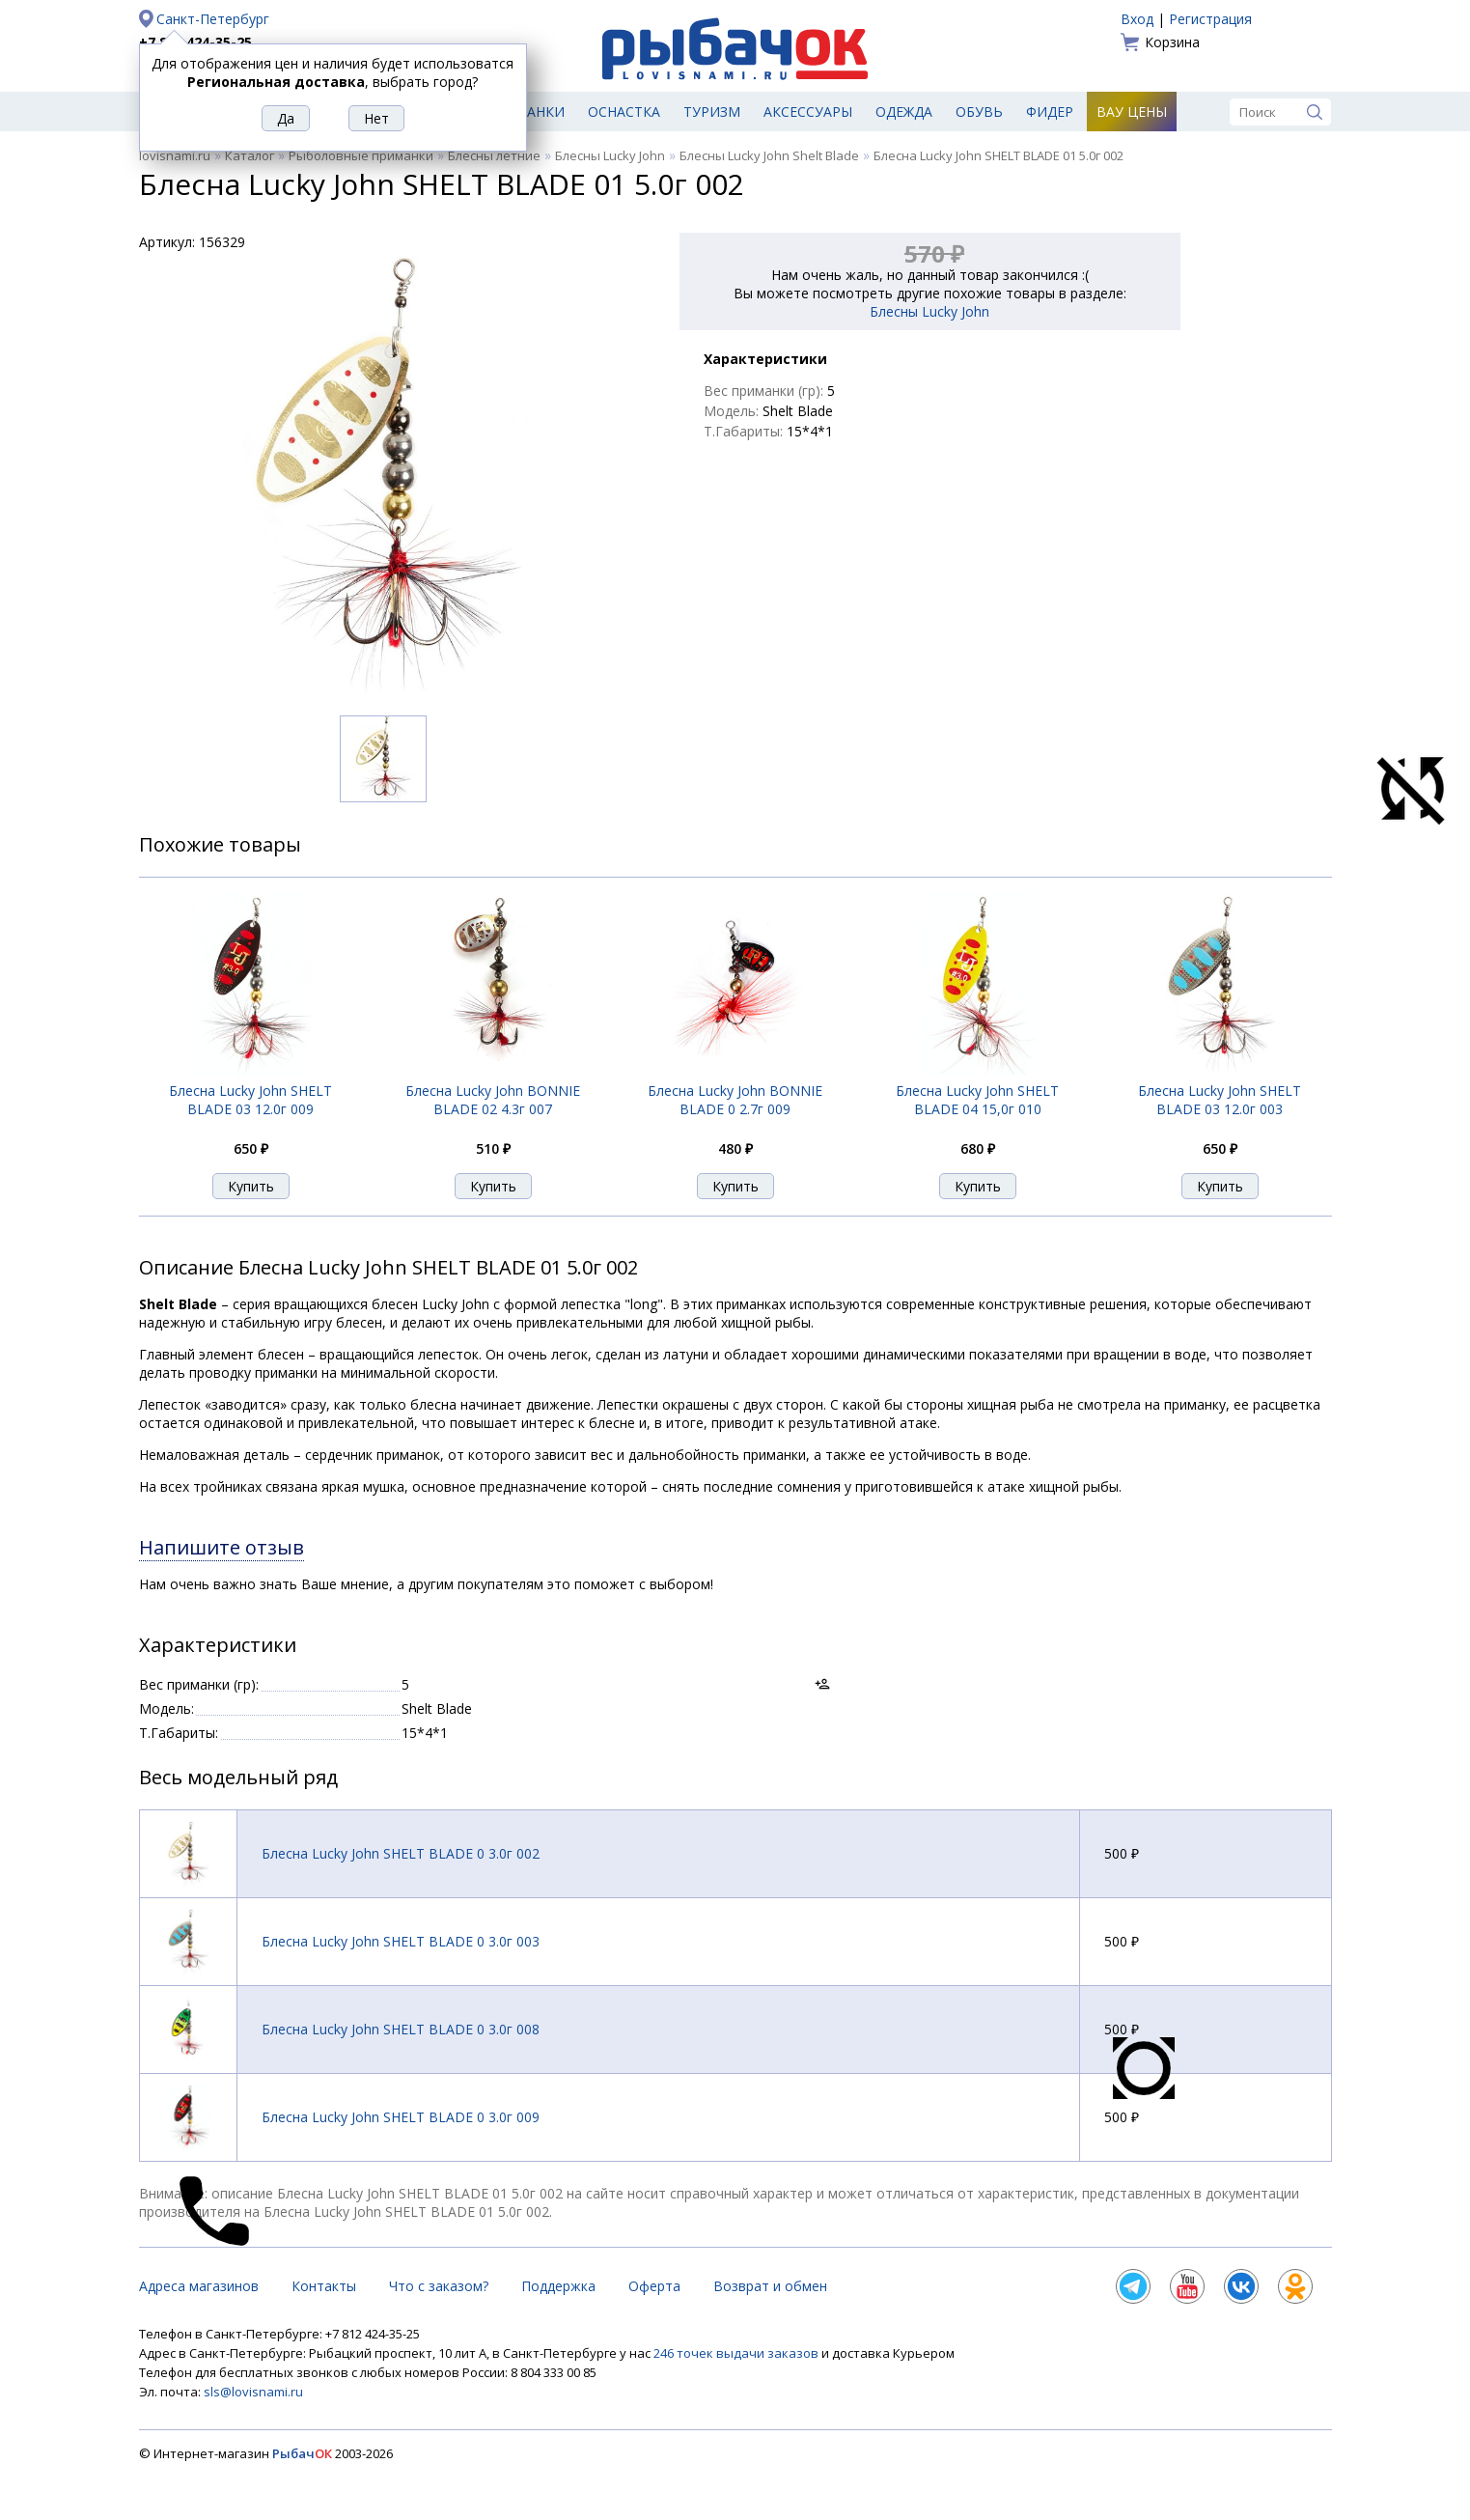  What do you see at coordinates (1144, 2068) in the screenshot?
I see `expand content to fill available space` at bounding box center [1144, 2068].